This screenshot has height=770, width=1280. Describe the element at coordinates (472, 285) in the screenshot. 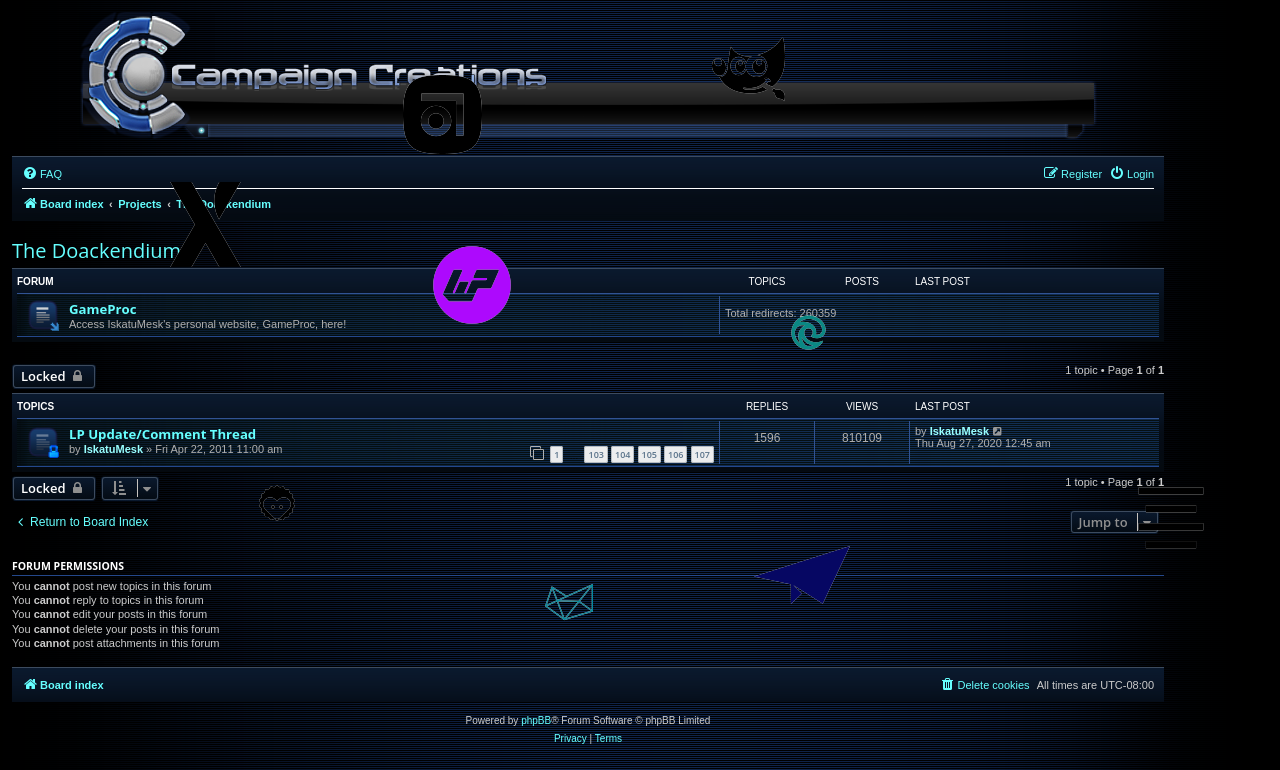

I see `rendact brand logo` at that location.